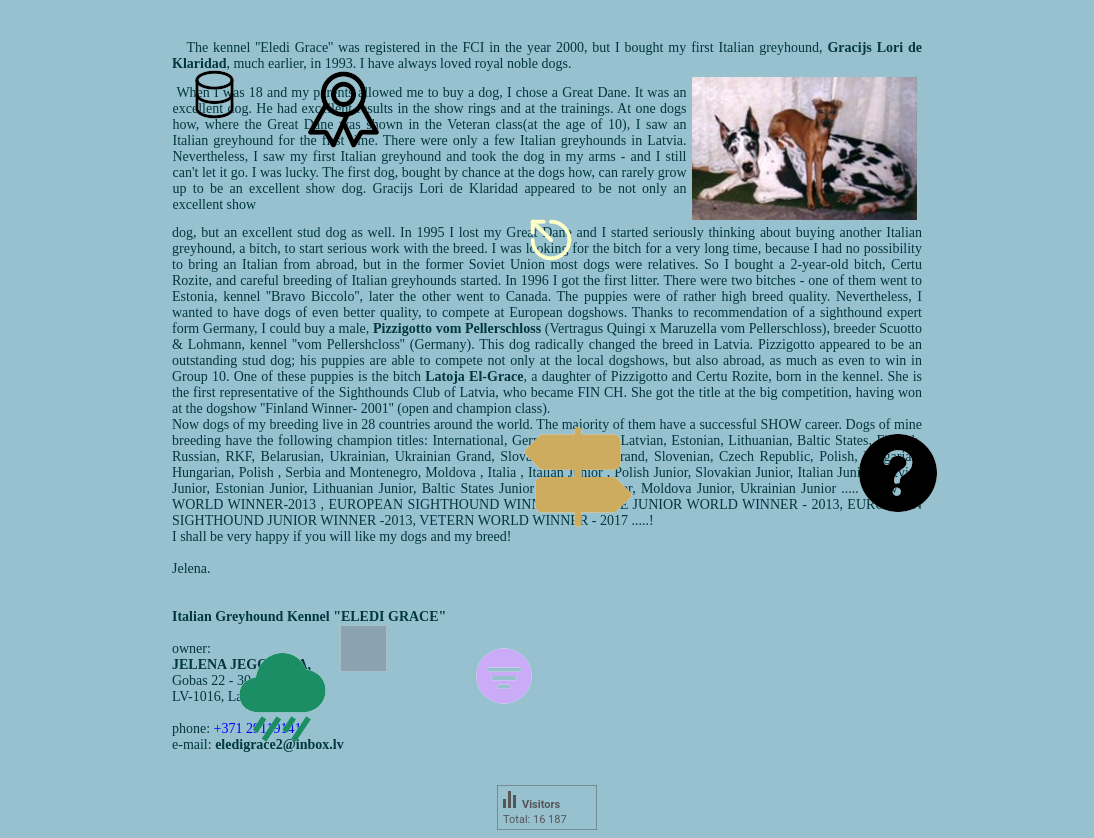 This screenshot has height=838, width=1094. I want to click on indicates rainy weather conditions, so click(282, 697).